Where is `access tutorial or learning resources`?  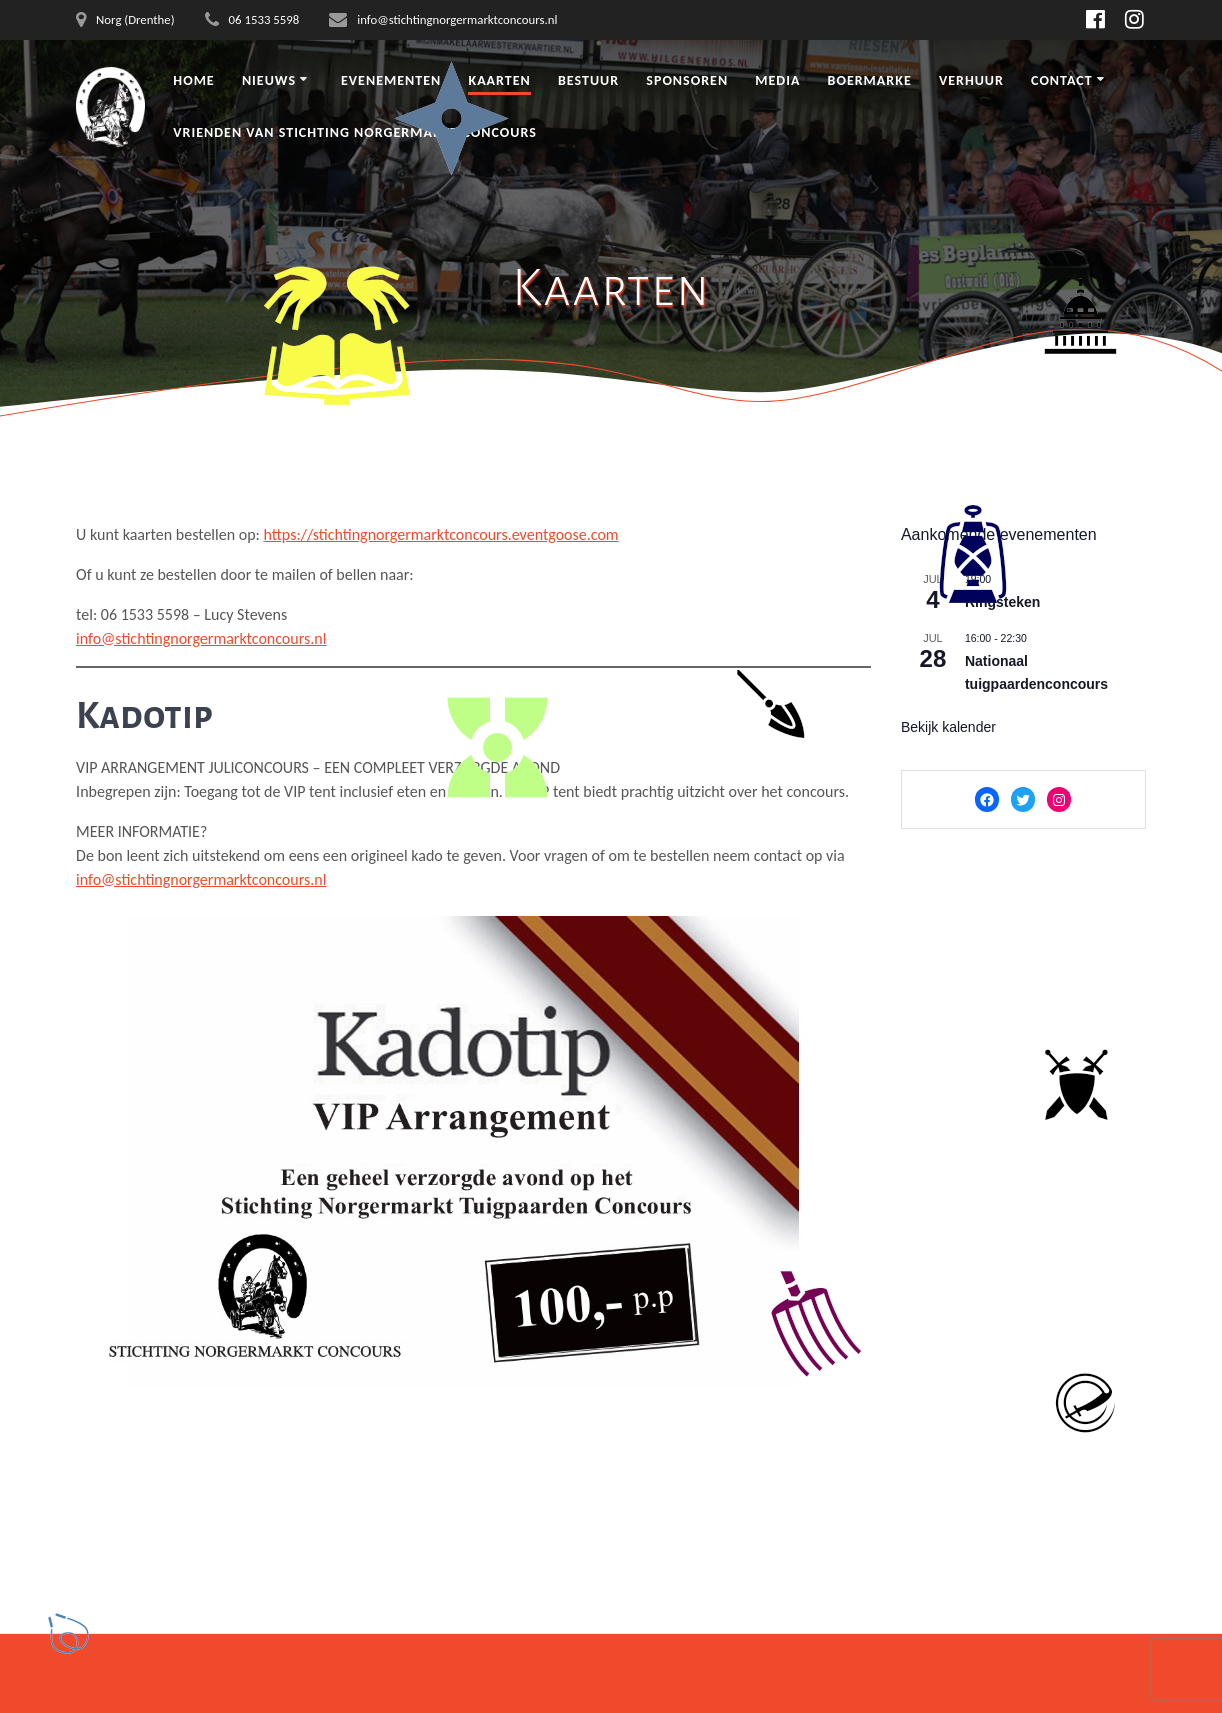 access tutorial or learning resources is located at coordinates (336, 339).